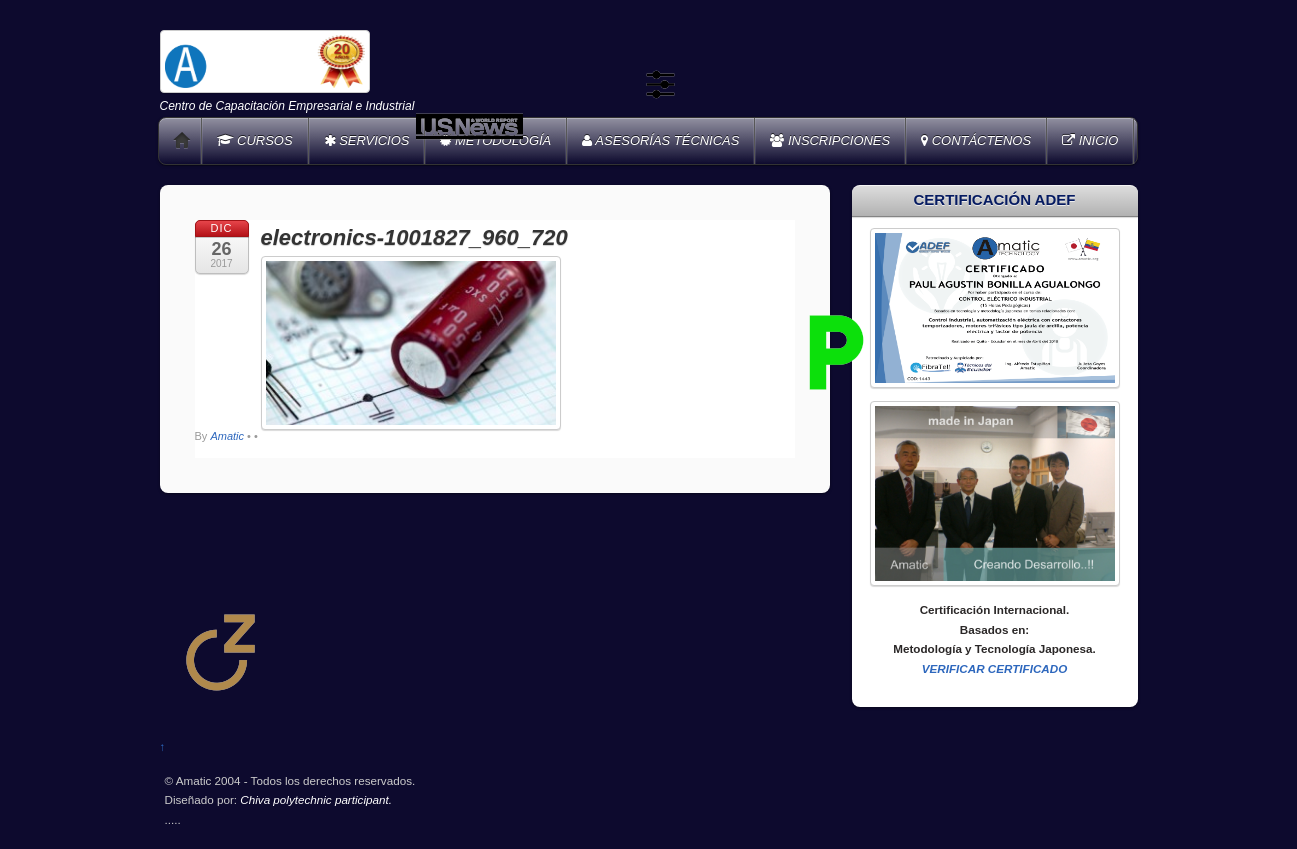 Image resolution: width=1297 pixels, height=849 pixels. What do you see at coordinates (220, 652) in the screenshot?
I see `set a rest or sleep timer` at bounding box center [220, 652].